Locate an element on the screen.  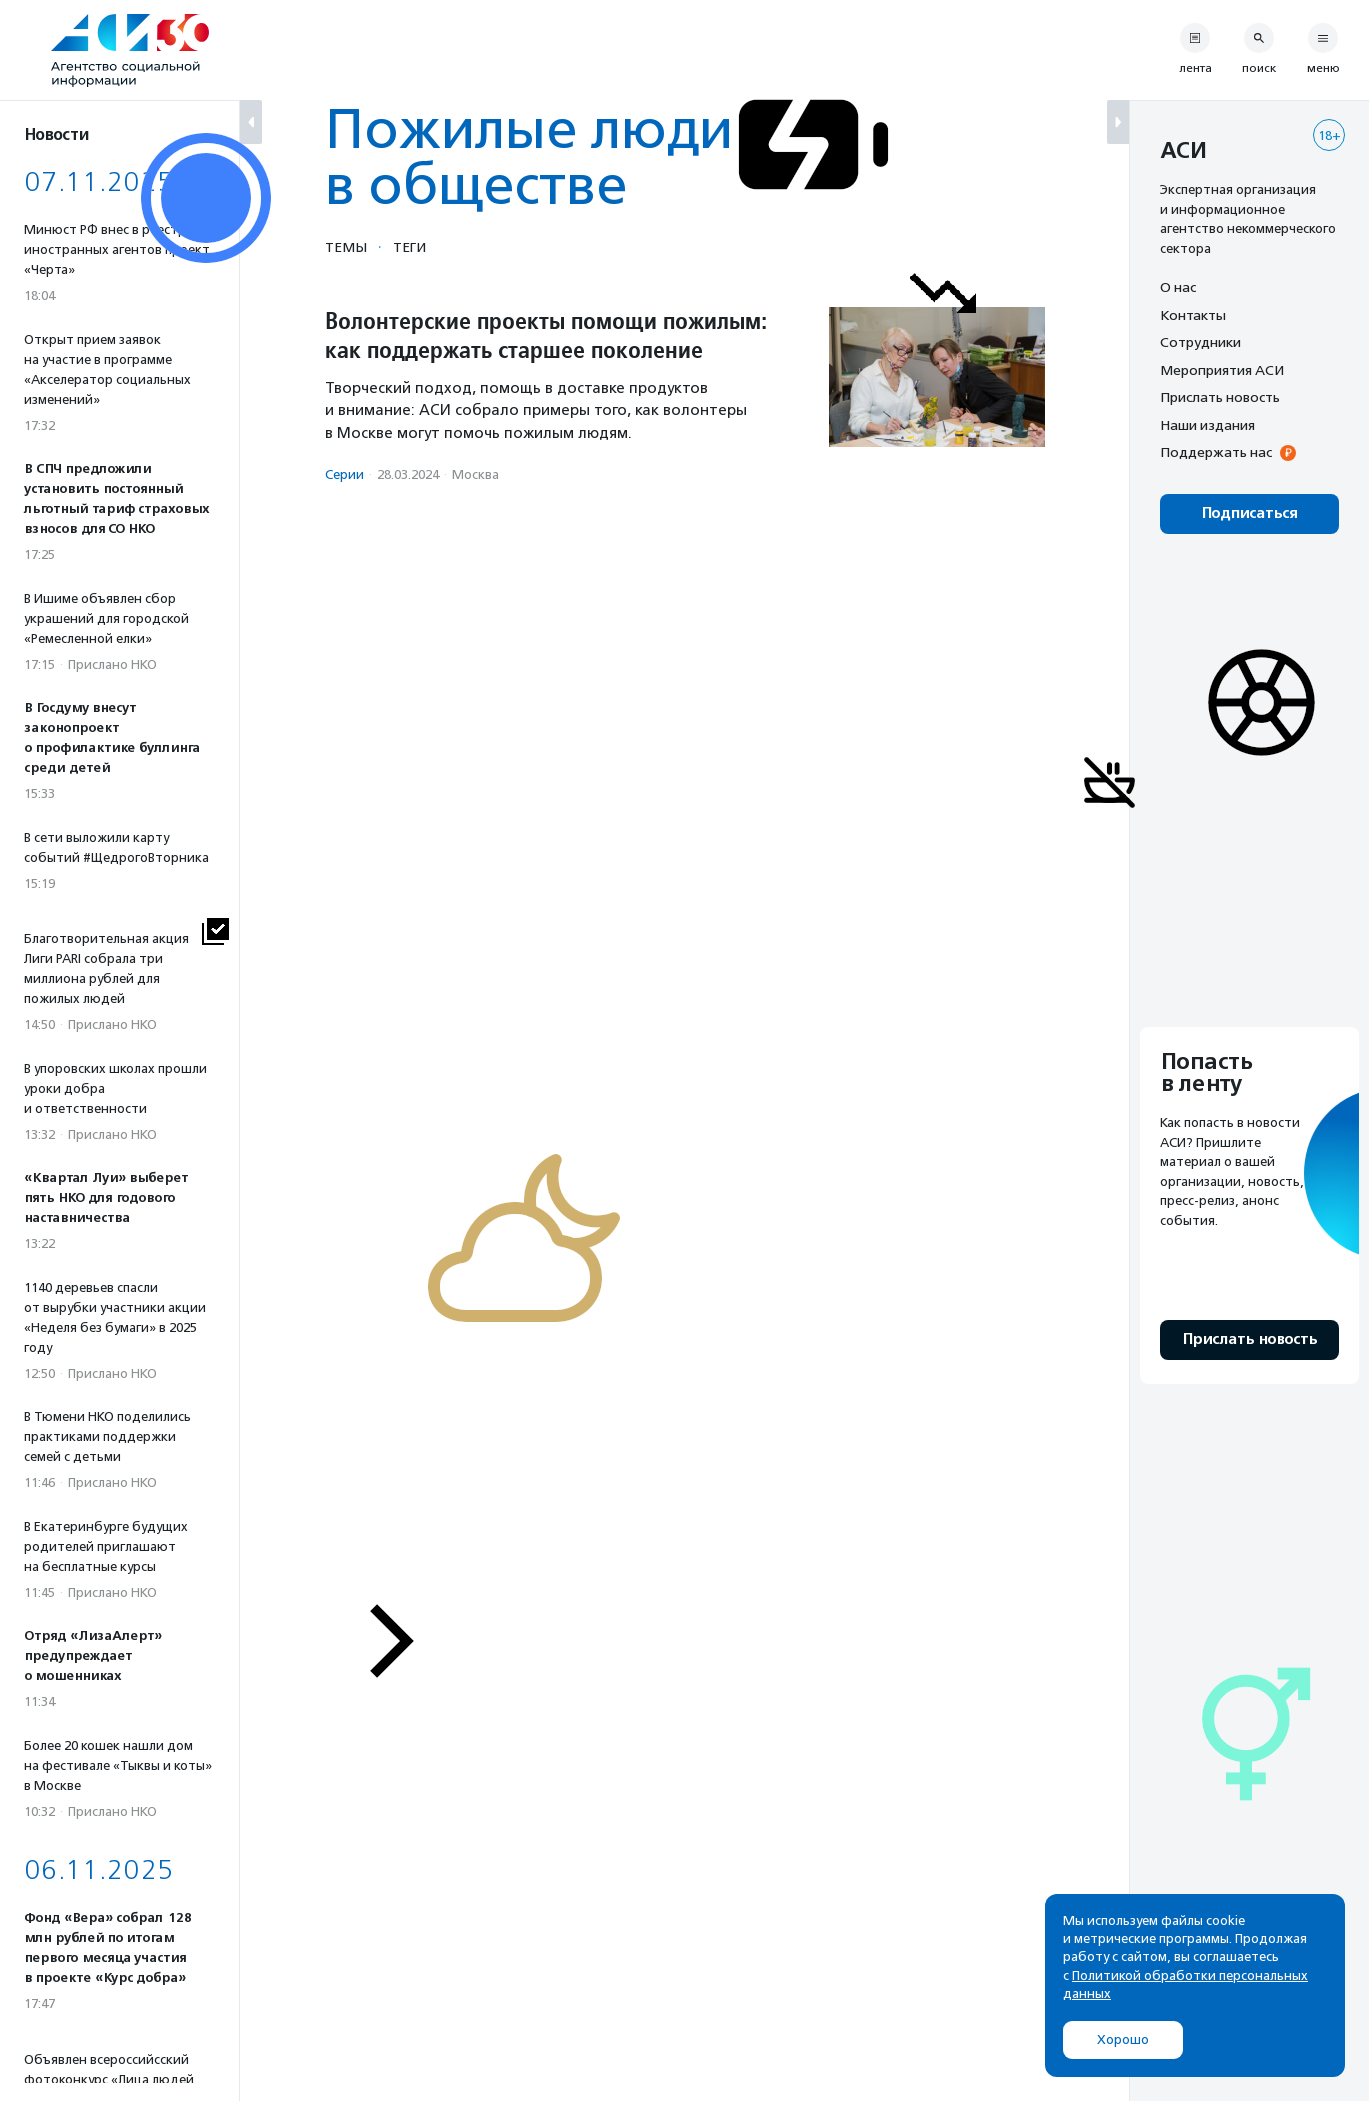
indicates a downward trend in data or metrics is located at coordinates (943, 293).